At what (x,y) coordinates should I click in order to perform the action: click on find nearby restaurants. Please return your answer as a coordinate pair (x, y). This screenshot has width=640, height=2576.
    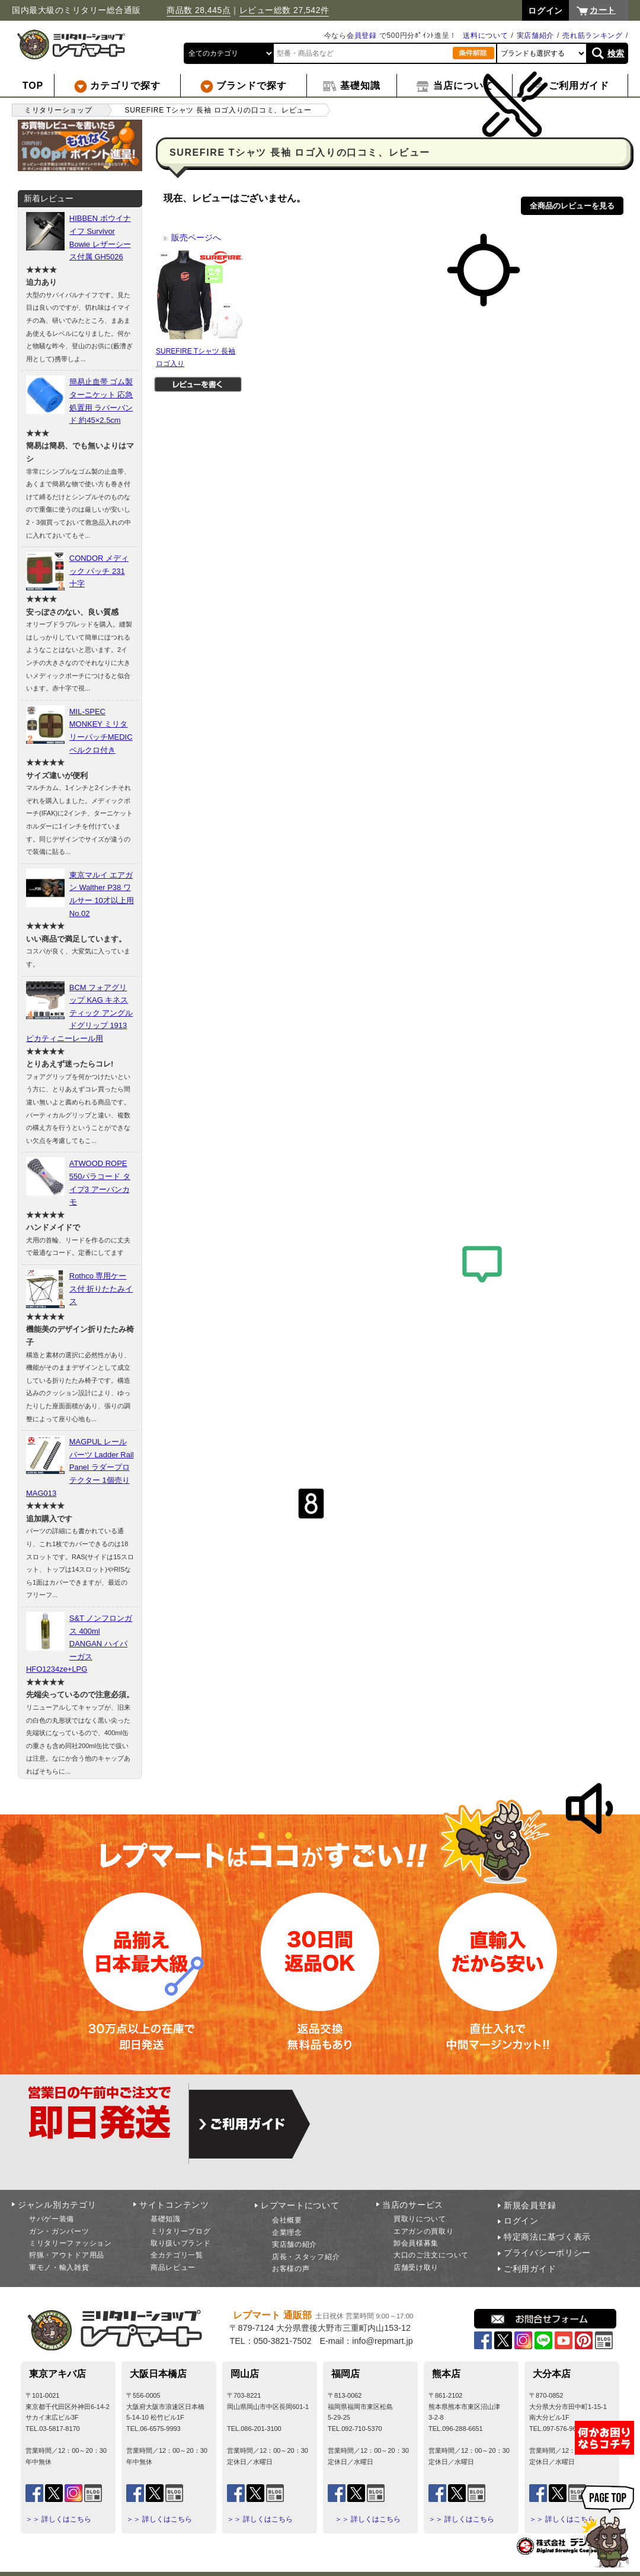
    Looking at the image, I should click on (515, 104).